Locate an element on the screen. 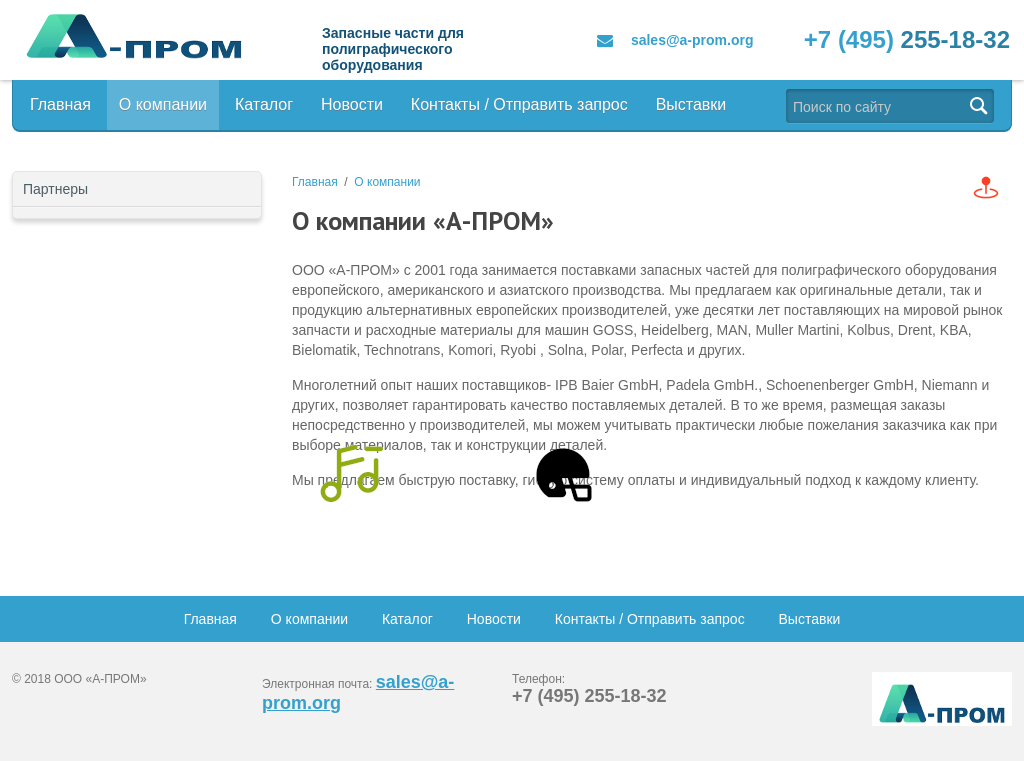 This screenshot has width=1024, height=761. remove a song from playlist is located at coordinates (353, 472).